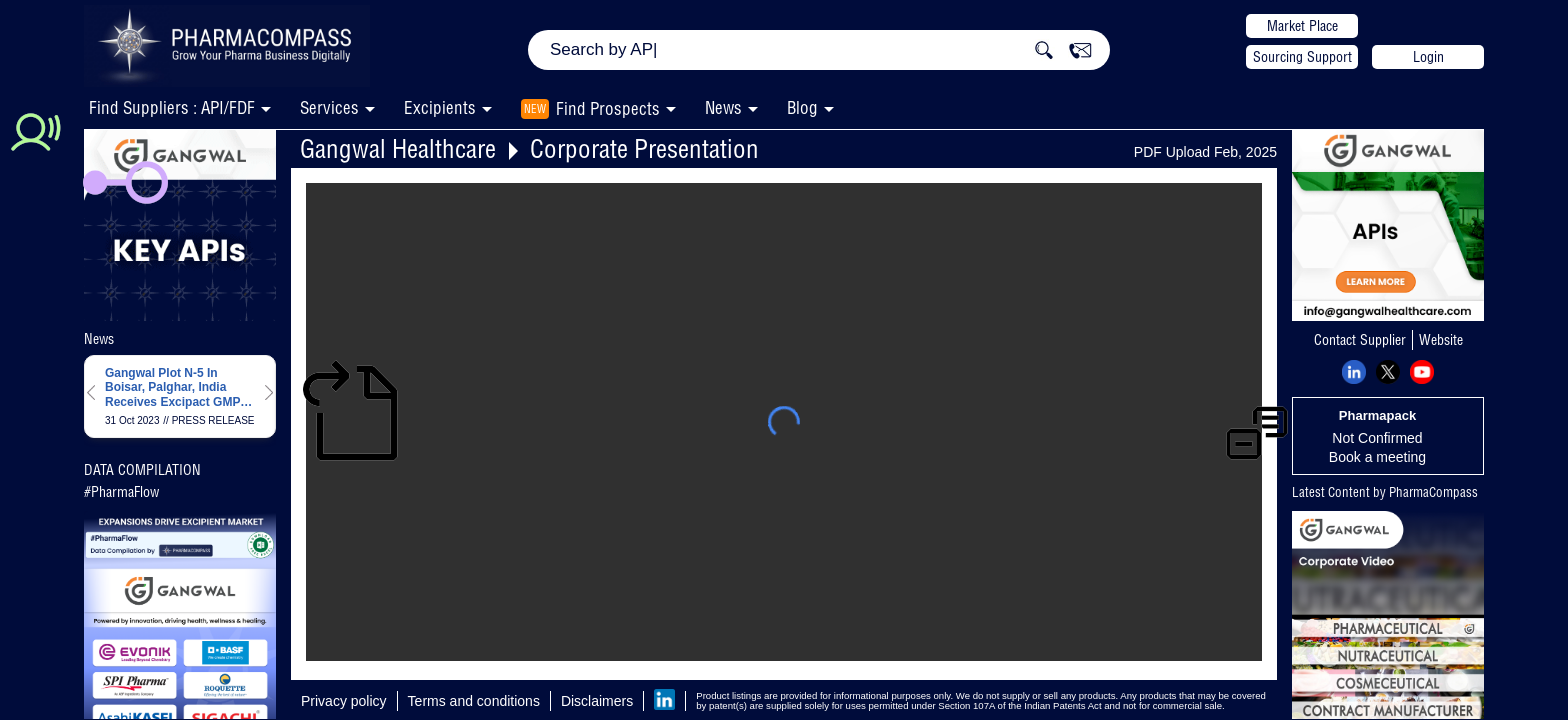 The image size is (1568, 720). Describe the element at coordinates (35, 132) in the screenshot. I see `user is speaking or broadcasting audio` at that location.